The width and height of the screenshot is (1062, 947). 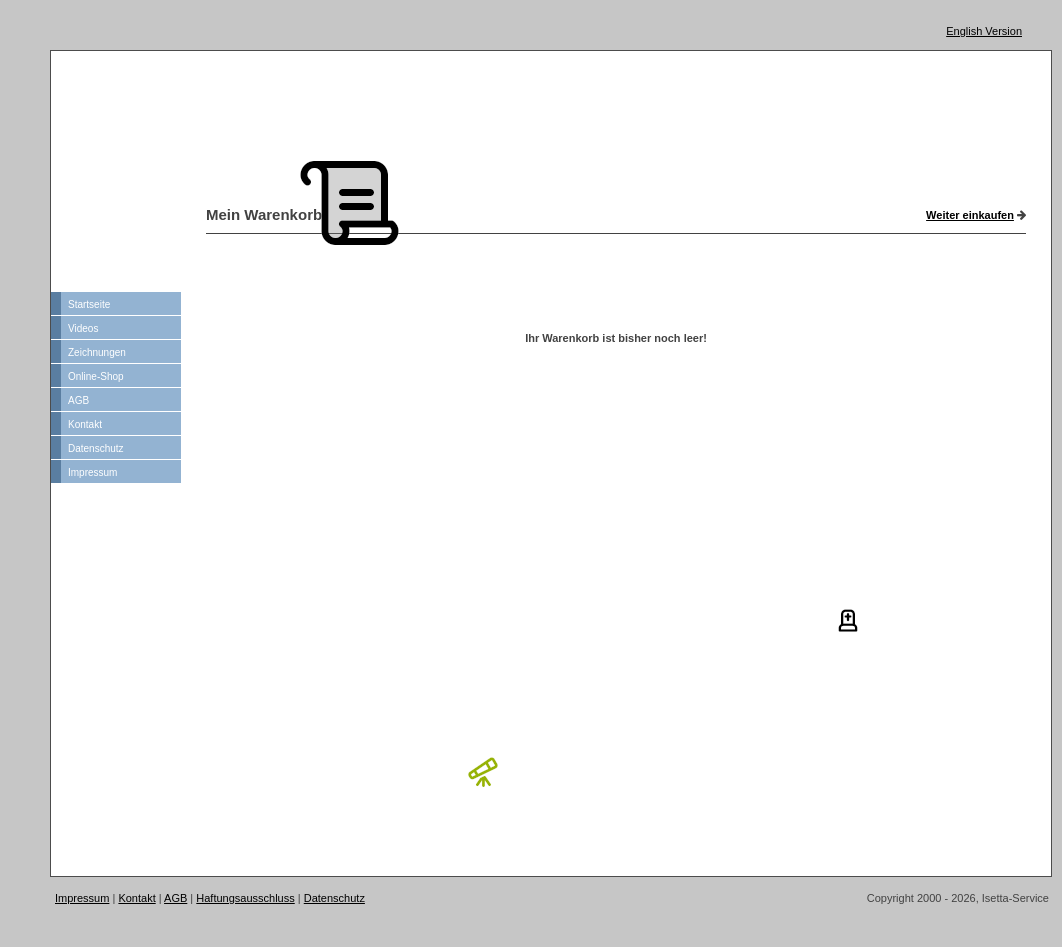 What do you see at coordinates (483, 772) in the screenshot?
I see `explore or discover new content` at bounding box center [483, 772].